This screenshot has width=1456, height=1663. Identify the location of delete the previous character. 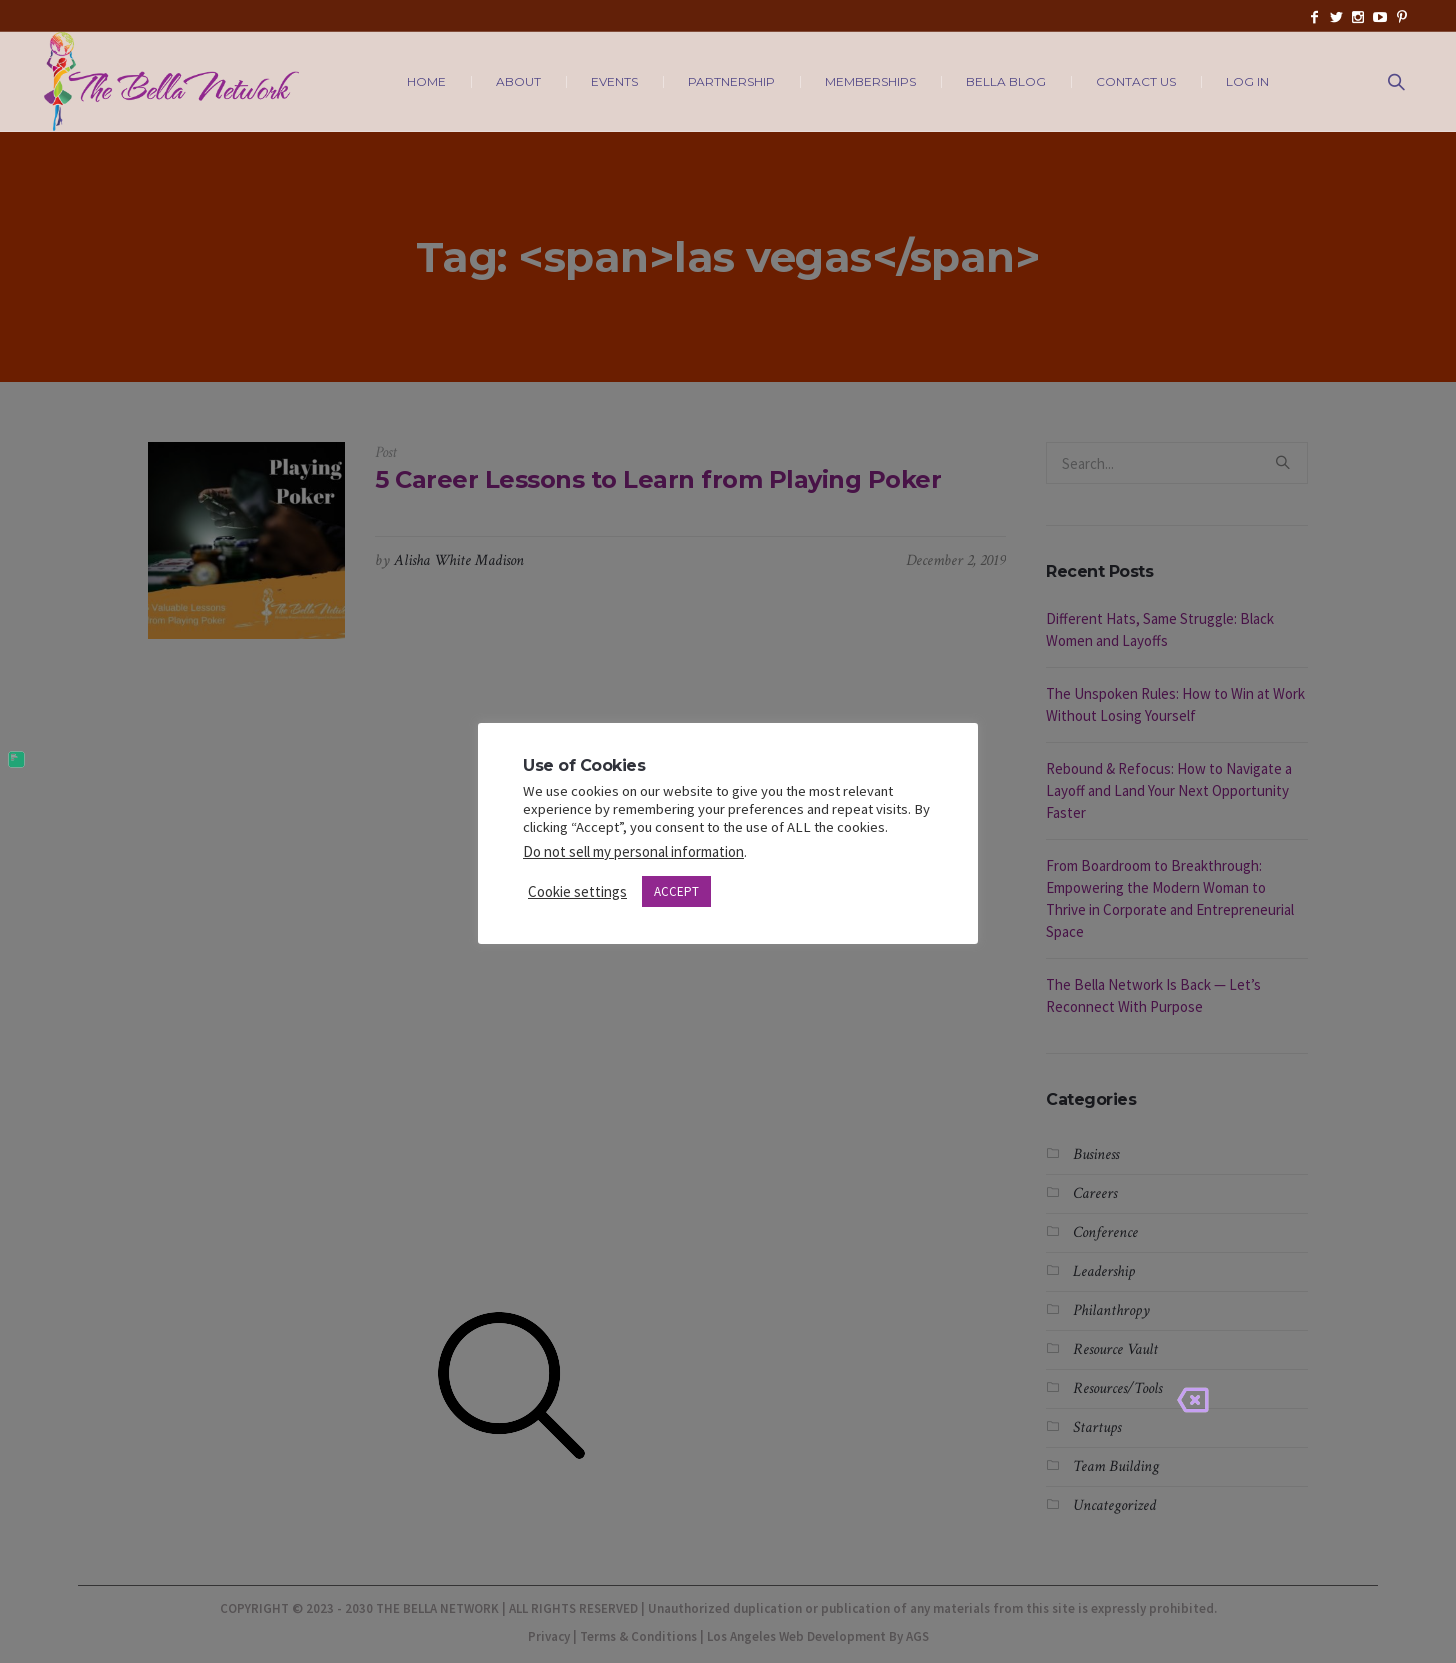
(1194, 1400).